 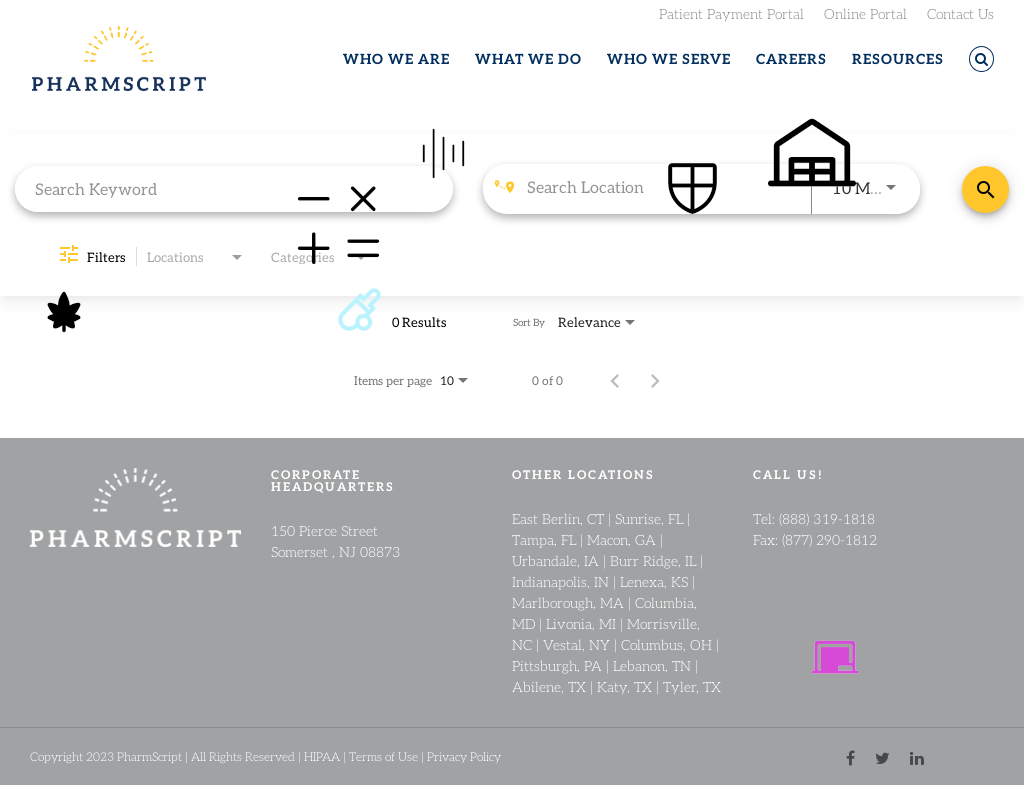 I want to click on access calculator or math functions, so click(x=338, y=223).